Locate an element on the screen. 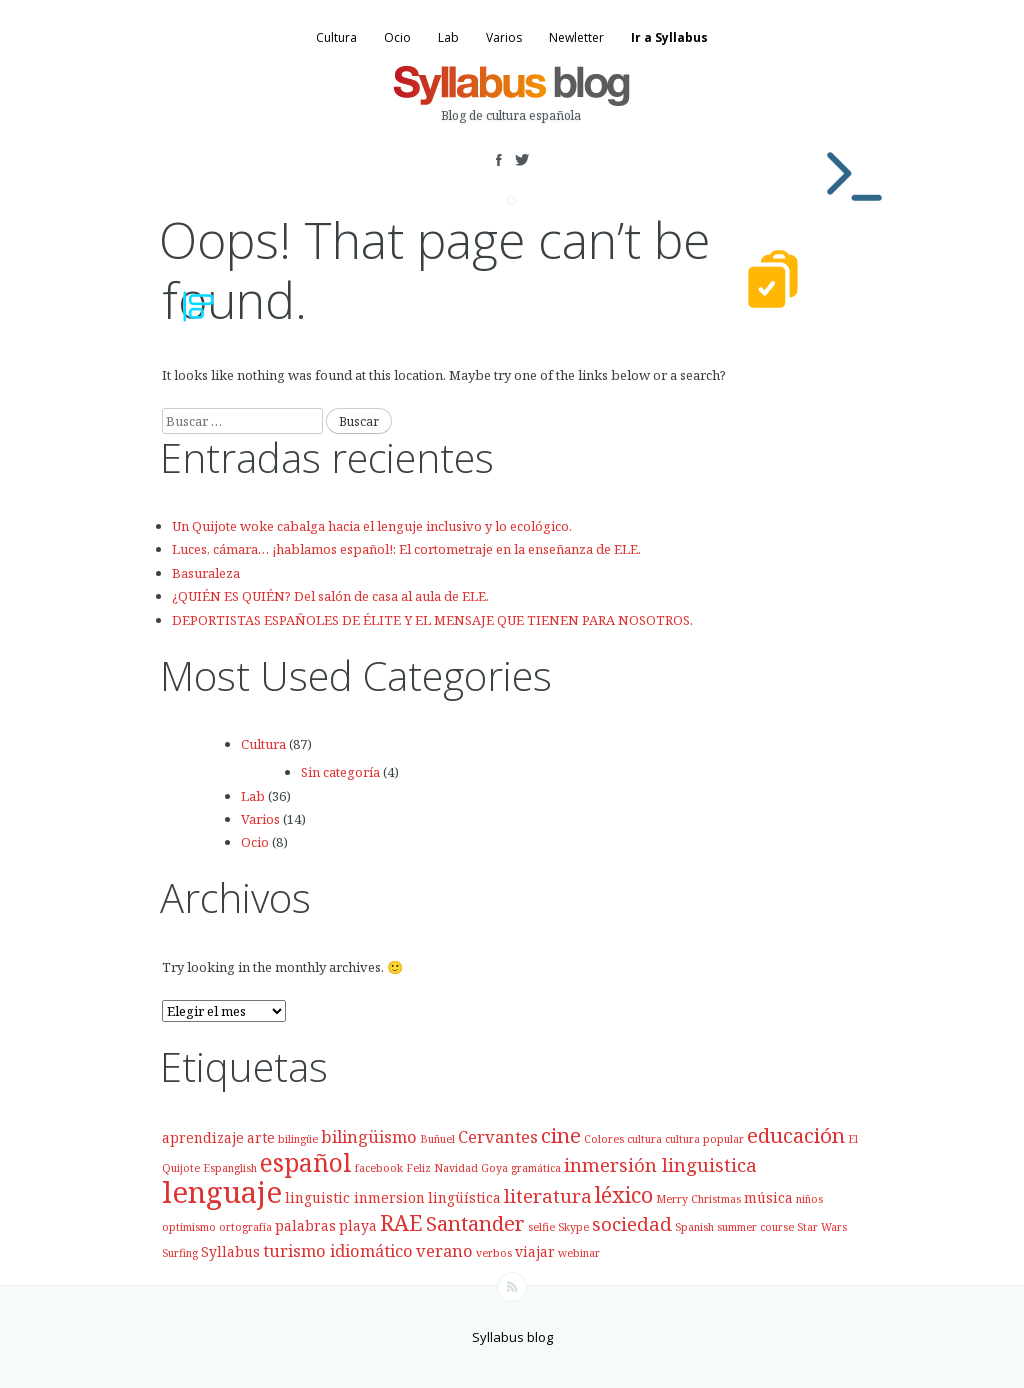  align items to the start vertically is located at coordinates (198, 306).